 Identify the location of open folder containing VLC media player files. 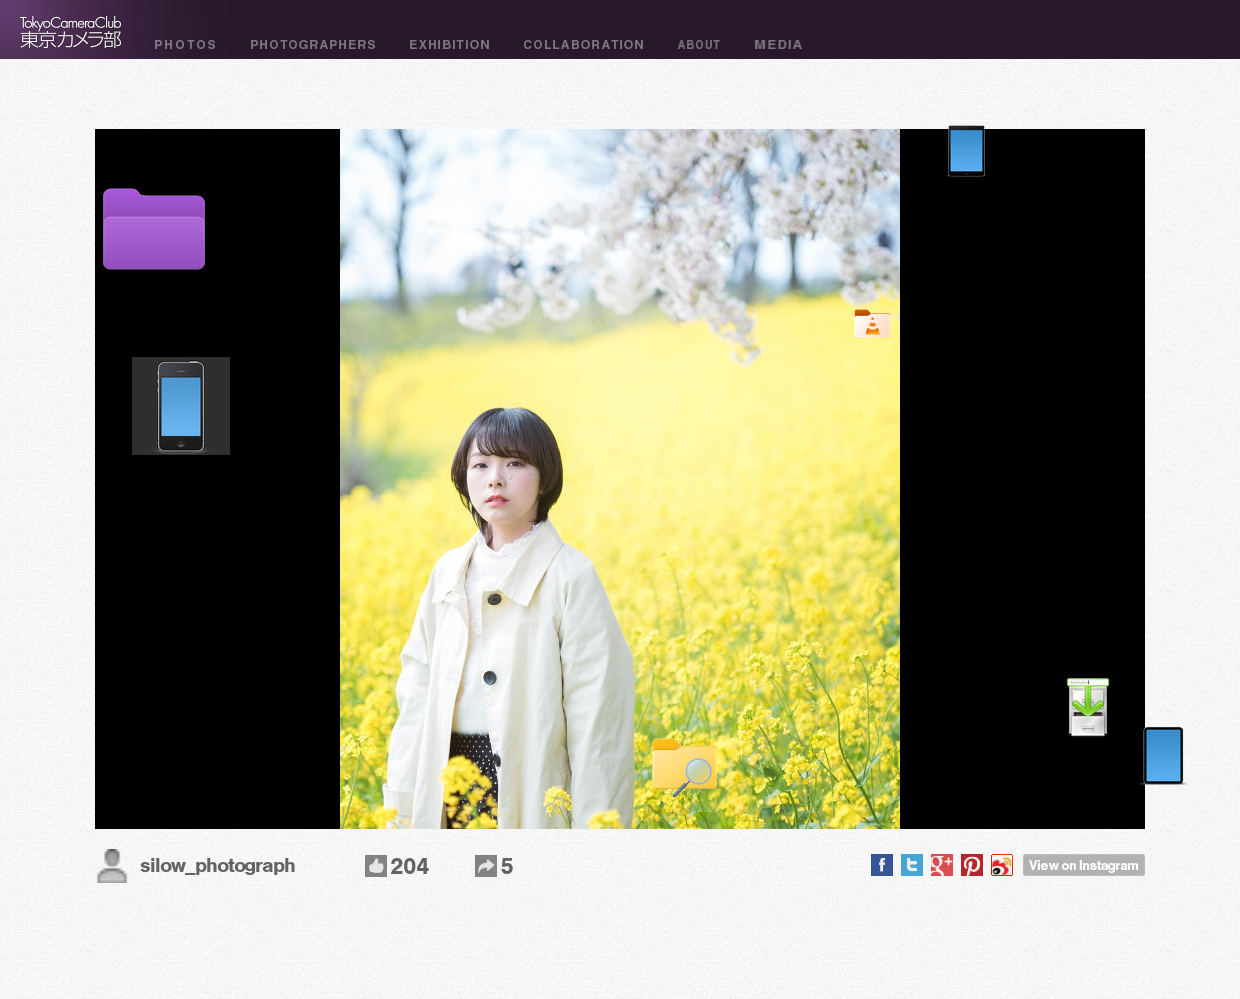
(872, 324).